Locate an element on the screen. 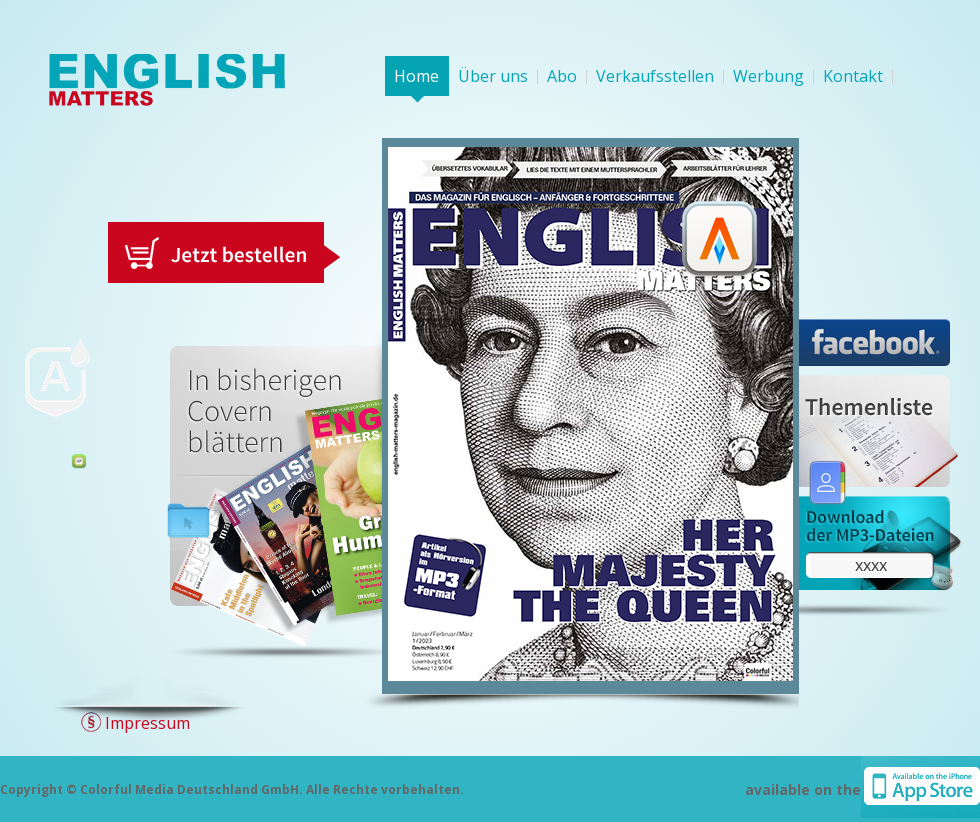 Image resolution: width=980 pixels, height=822 pixels. open alacritty terminal emulator is located at coordinates (719, 238).